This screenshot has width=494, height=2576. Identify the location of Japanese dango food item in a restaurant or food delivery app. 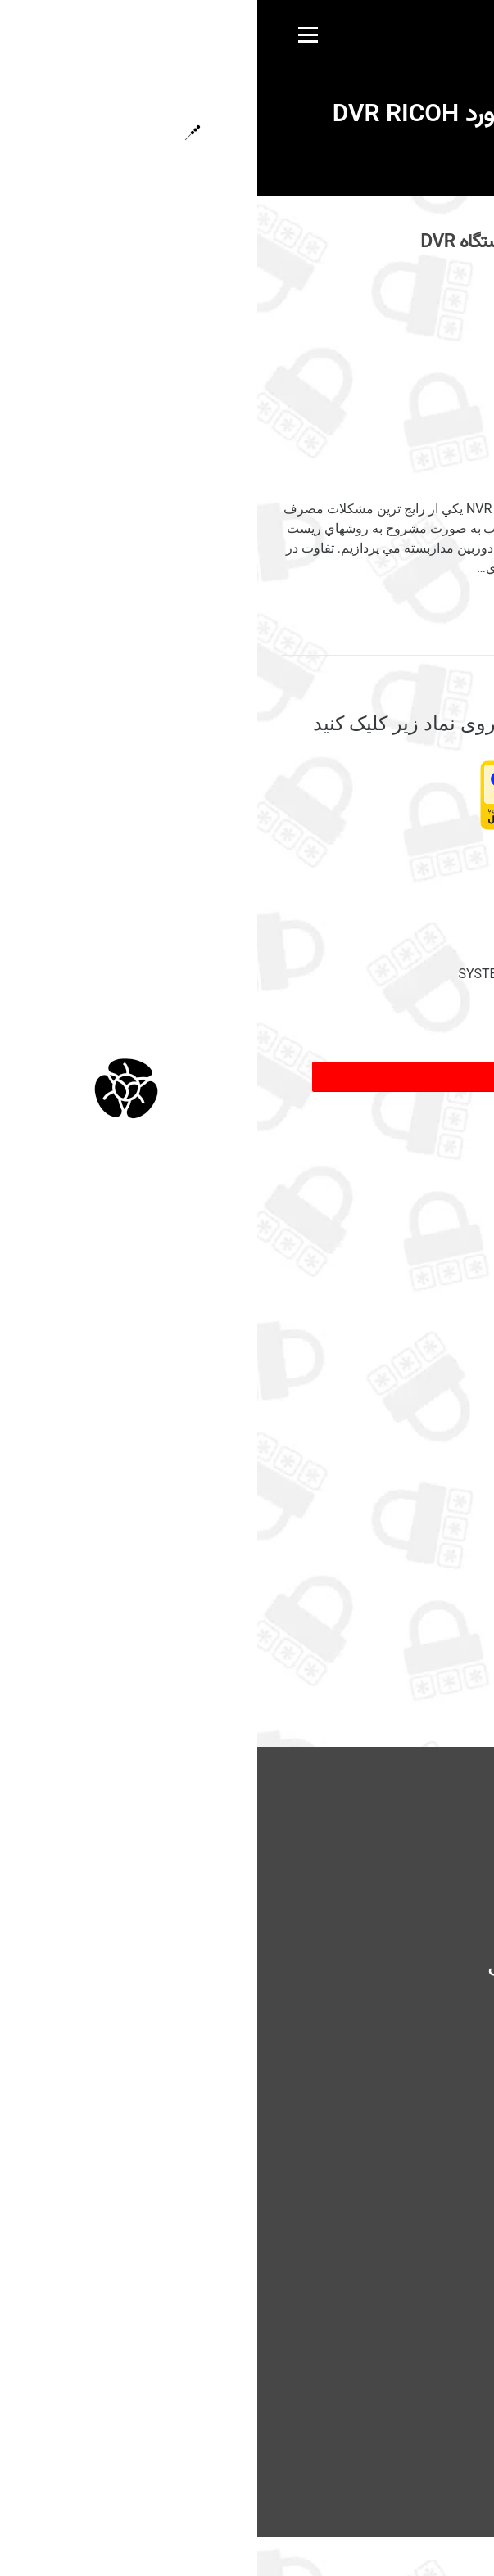
(193, 133).